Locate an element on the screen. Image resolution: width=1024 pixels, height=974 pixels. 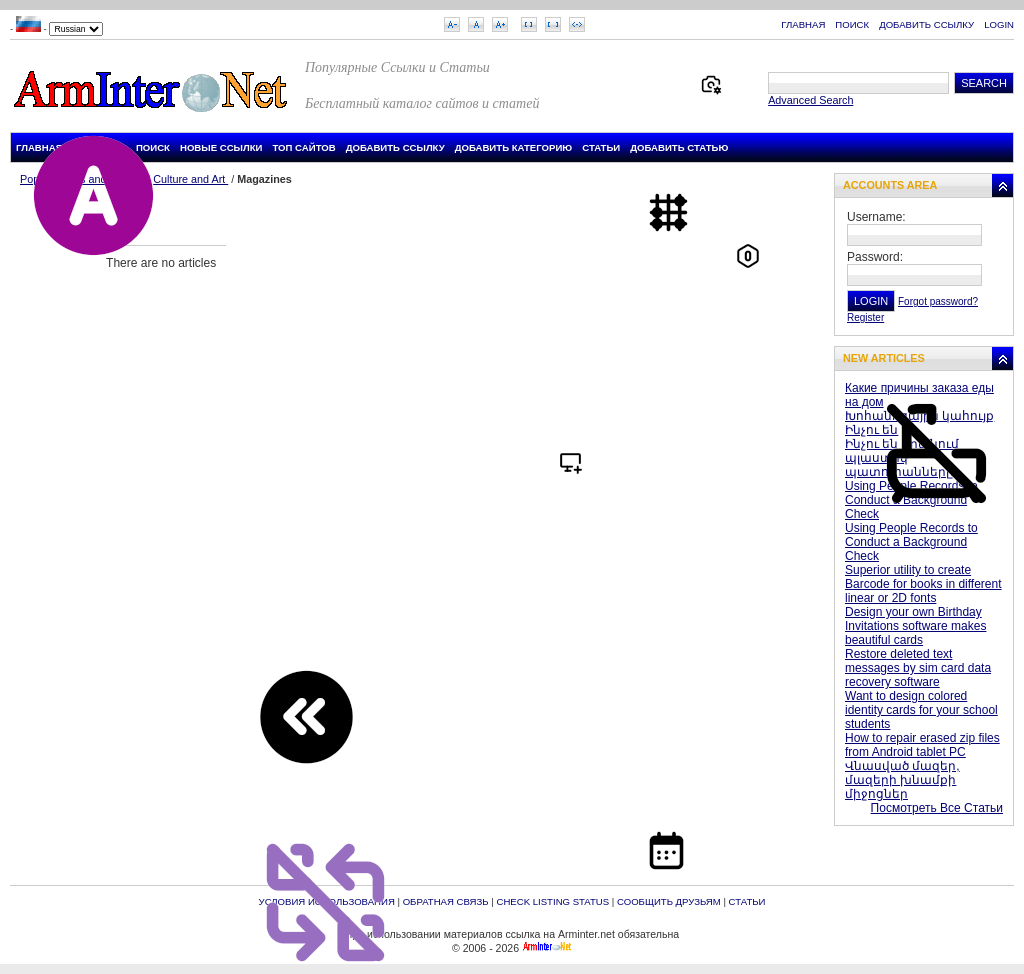
indicates bathtub or bath feature is unavailable is located at coordinates (936, 453).